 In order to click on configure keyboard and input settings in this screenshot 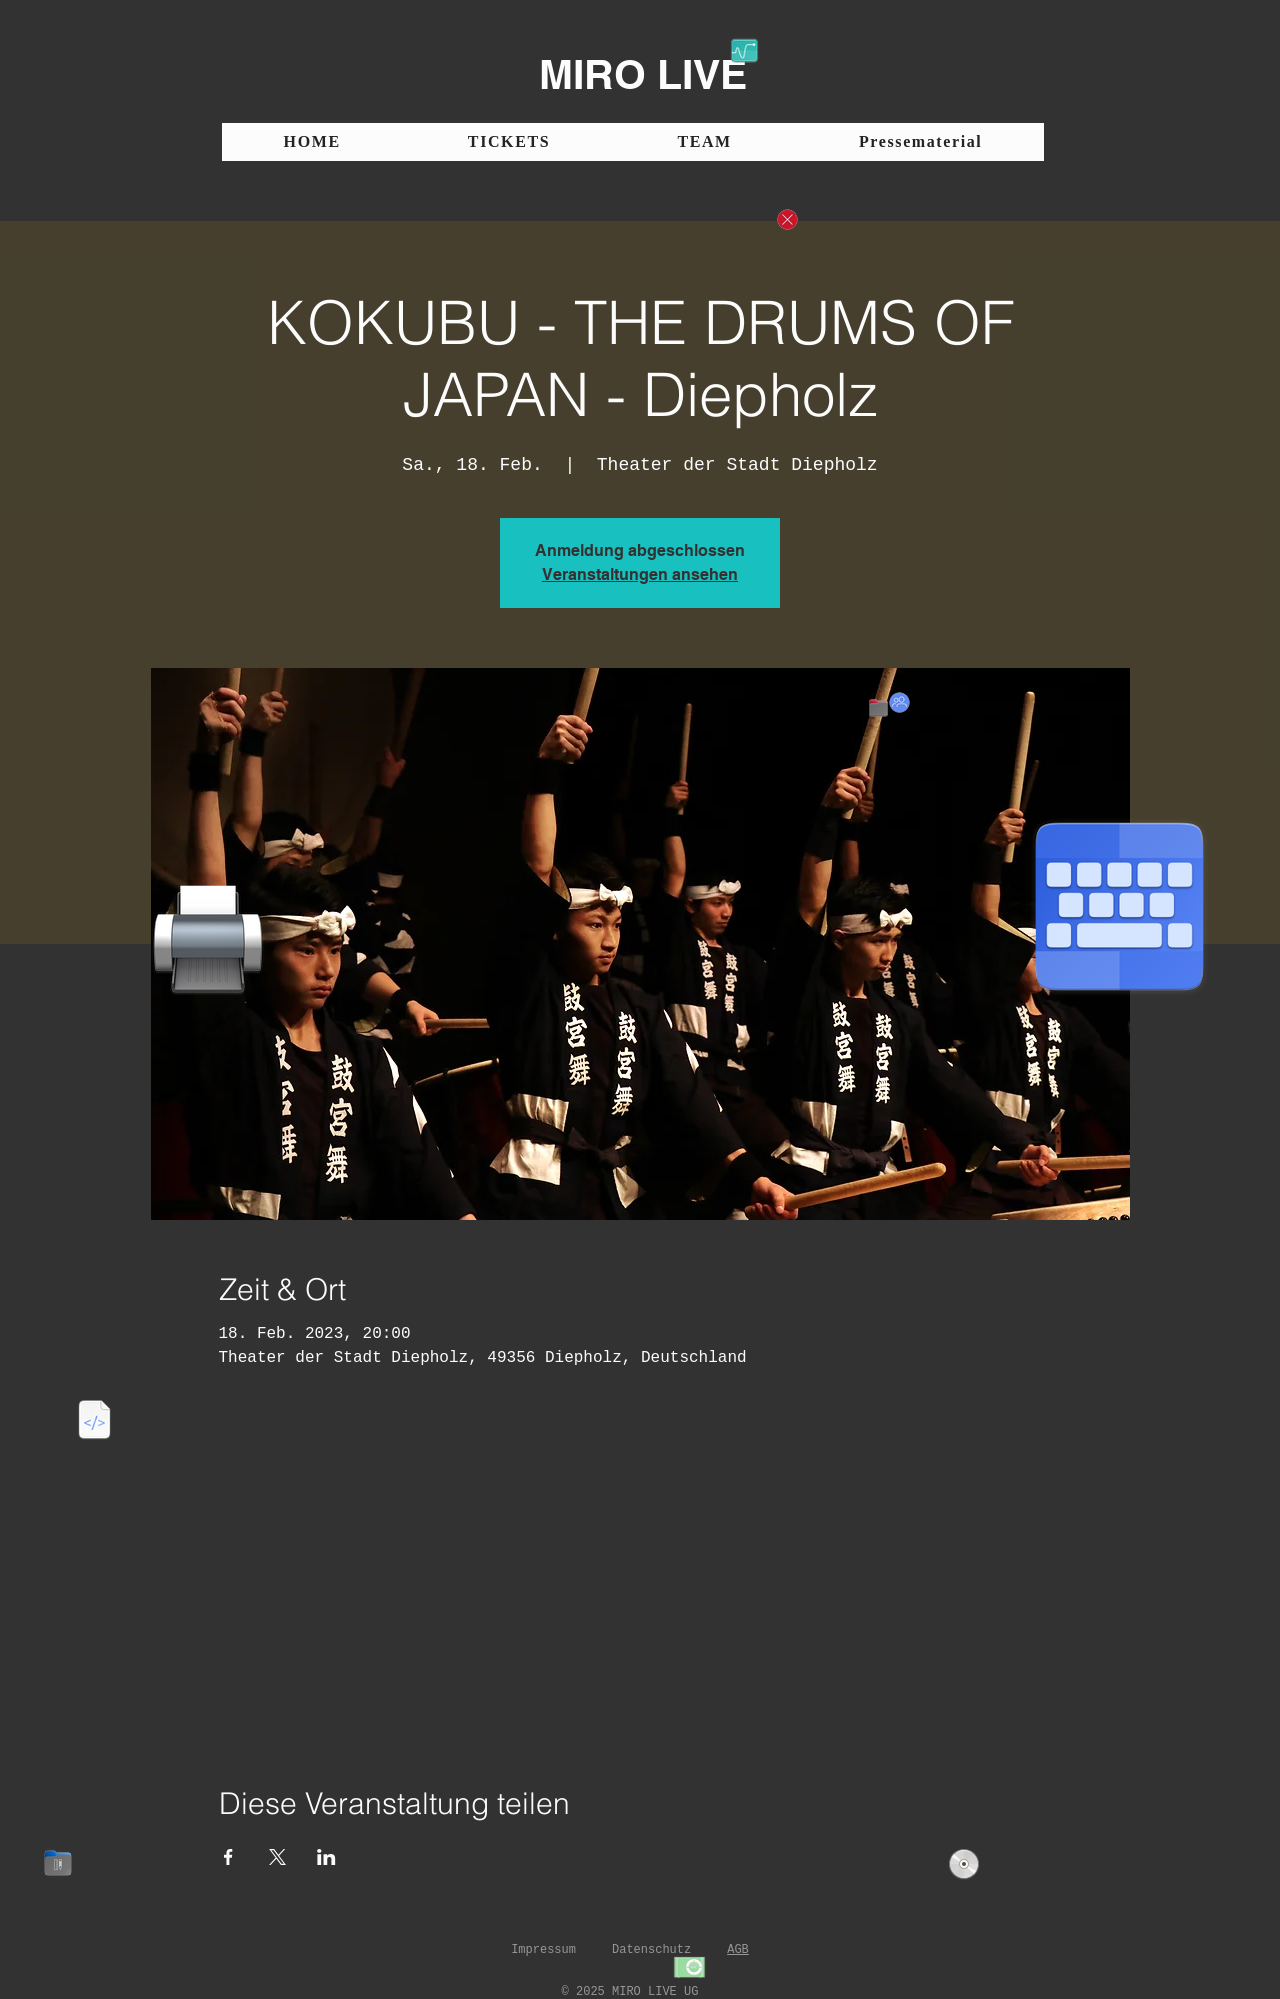, I will do `click(1119, 906)`.